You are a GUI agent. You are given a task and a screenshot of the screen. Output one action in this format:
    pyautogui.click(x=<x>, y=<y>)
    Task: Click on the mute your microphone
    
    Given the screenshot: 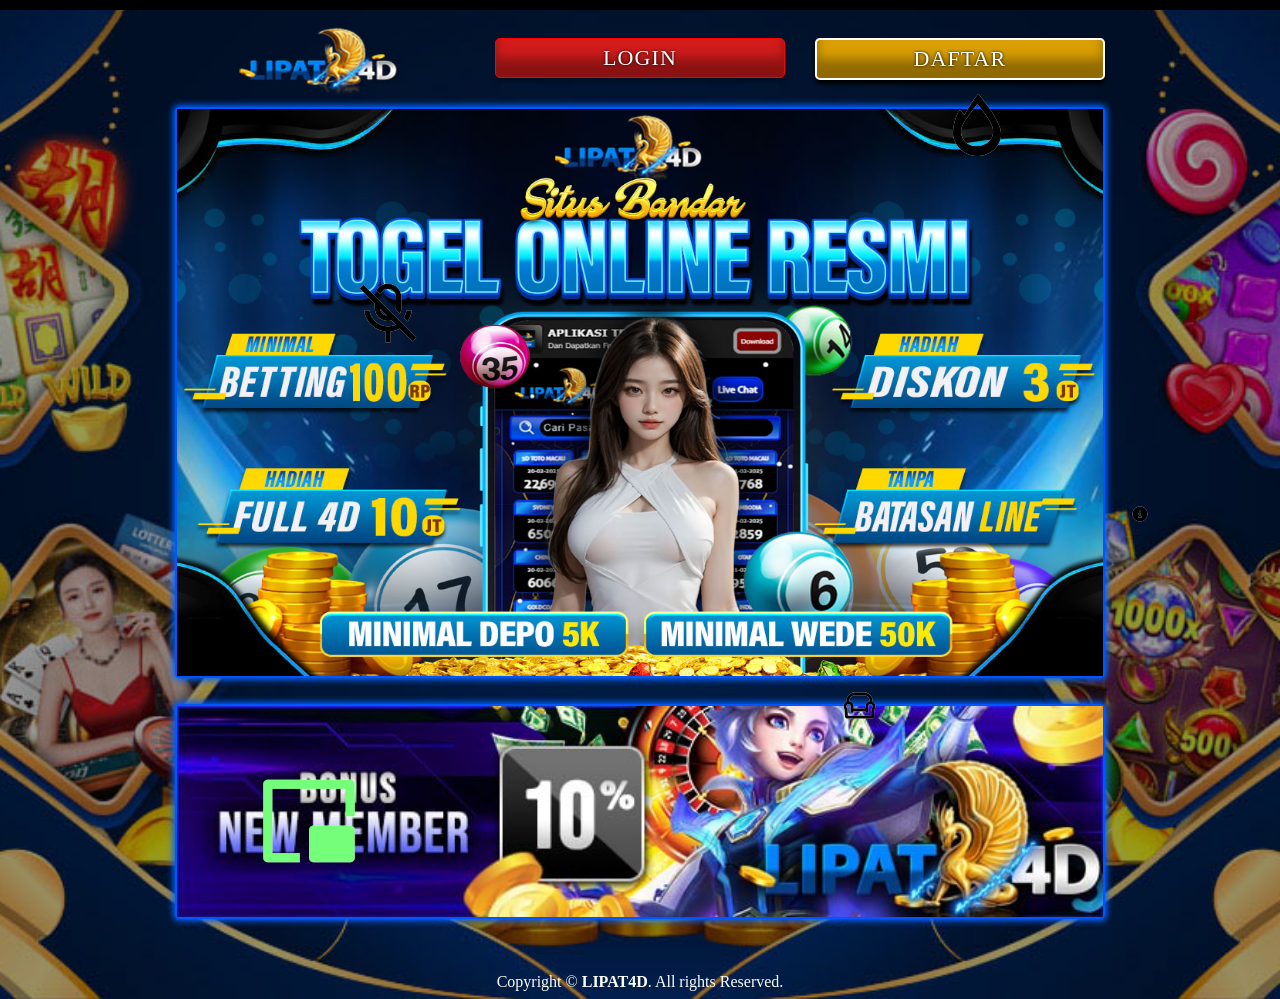 What is the action you would take?
    pyautogui.click(x=388, y=313)
    